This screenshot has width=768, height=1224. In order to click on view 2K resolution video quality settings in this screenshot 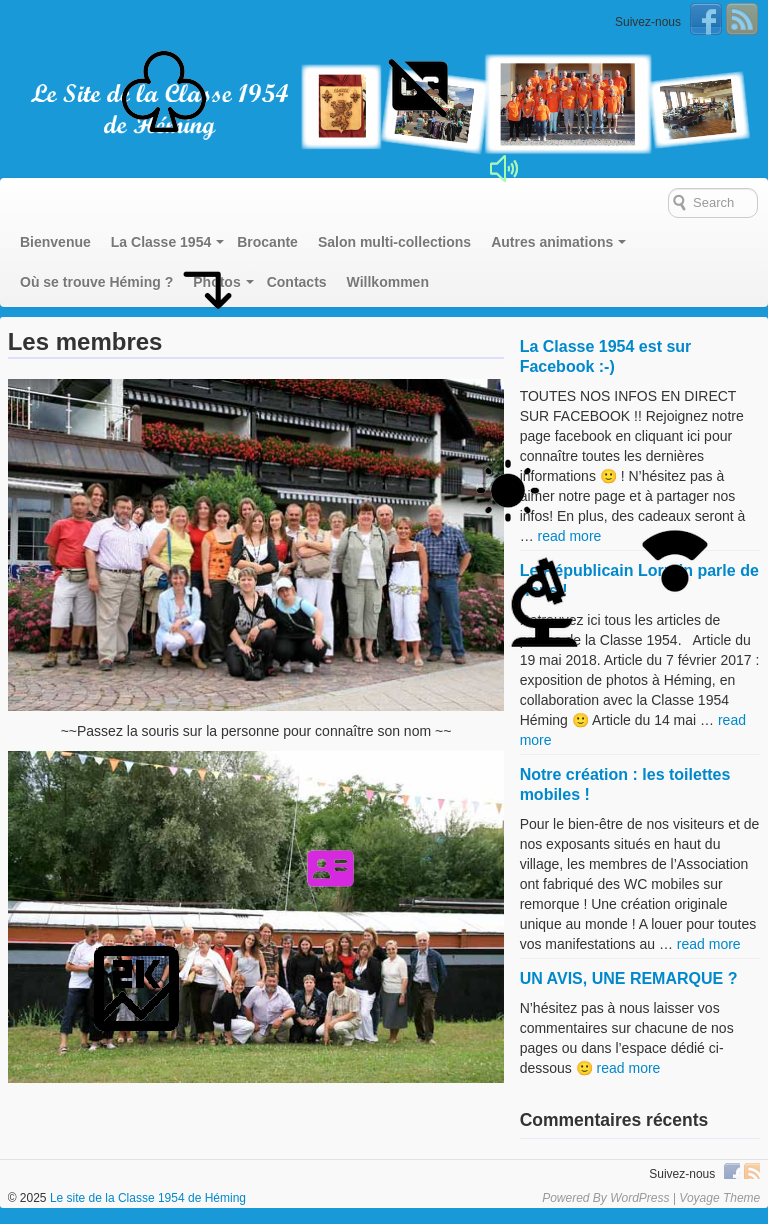, I will do `click(136, 988)`.